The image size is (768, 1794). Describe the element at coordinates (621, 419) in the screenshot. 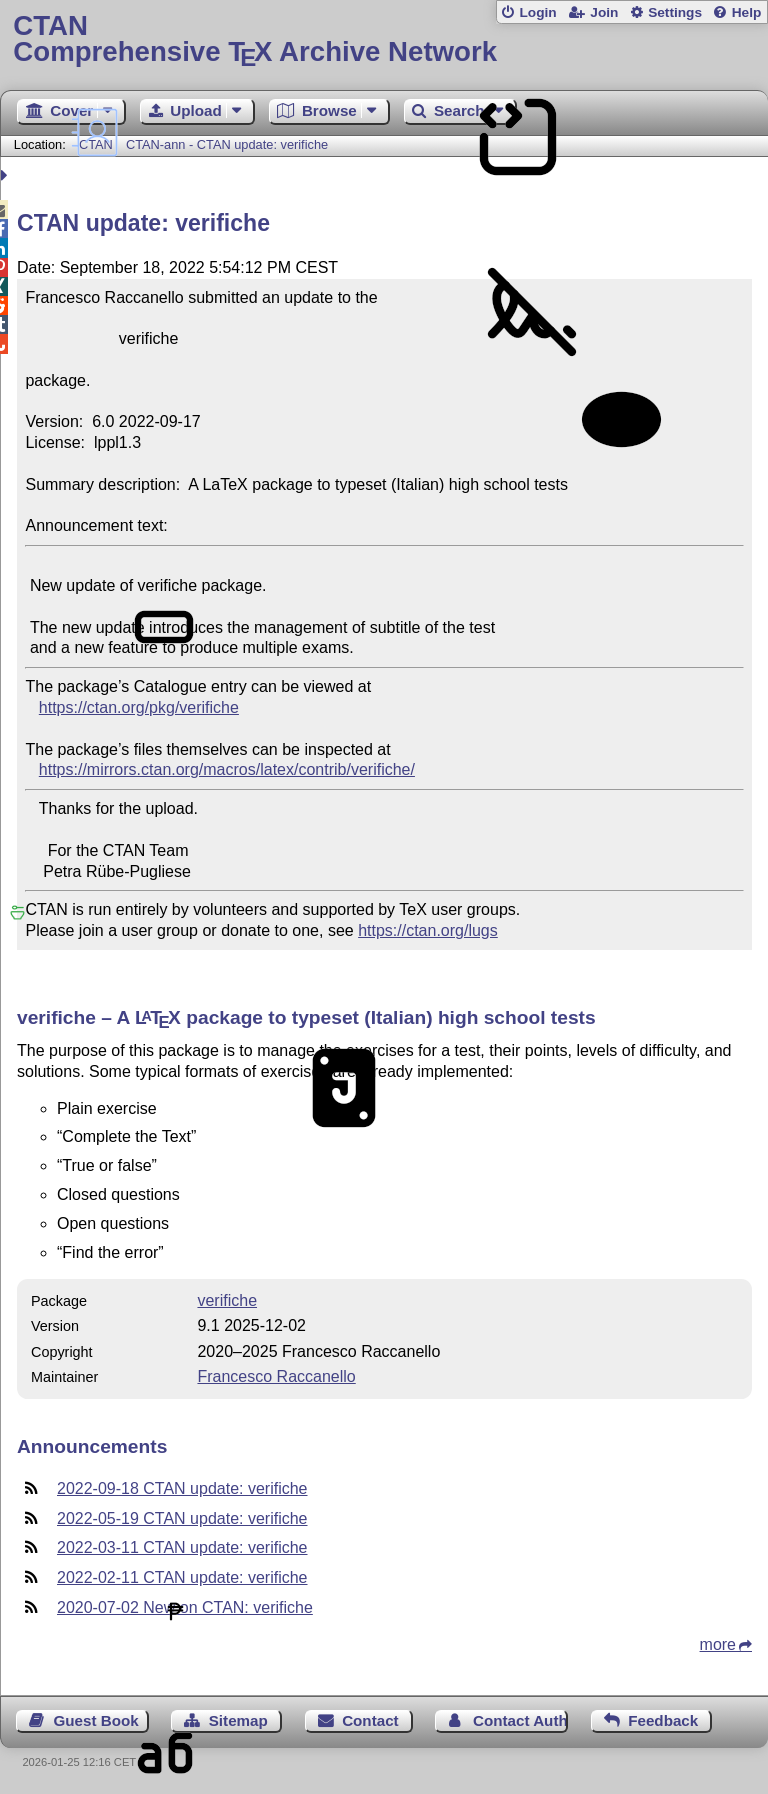

I see `a filled oval shape indicator` at that location.